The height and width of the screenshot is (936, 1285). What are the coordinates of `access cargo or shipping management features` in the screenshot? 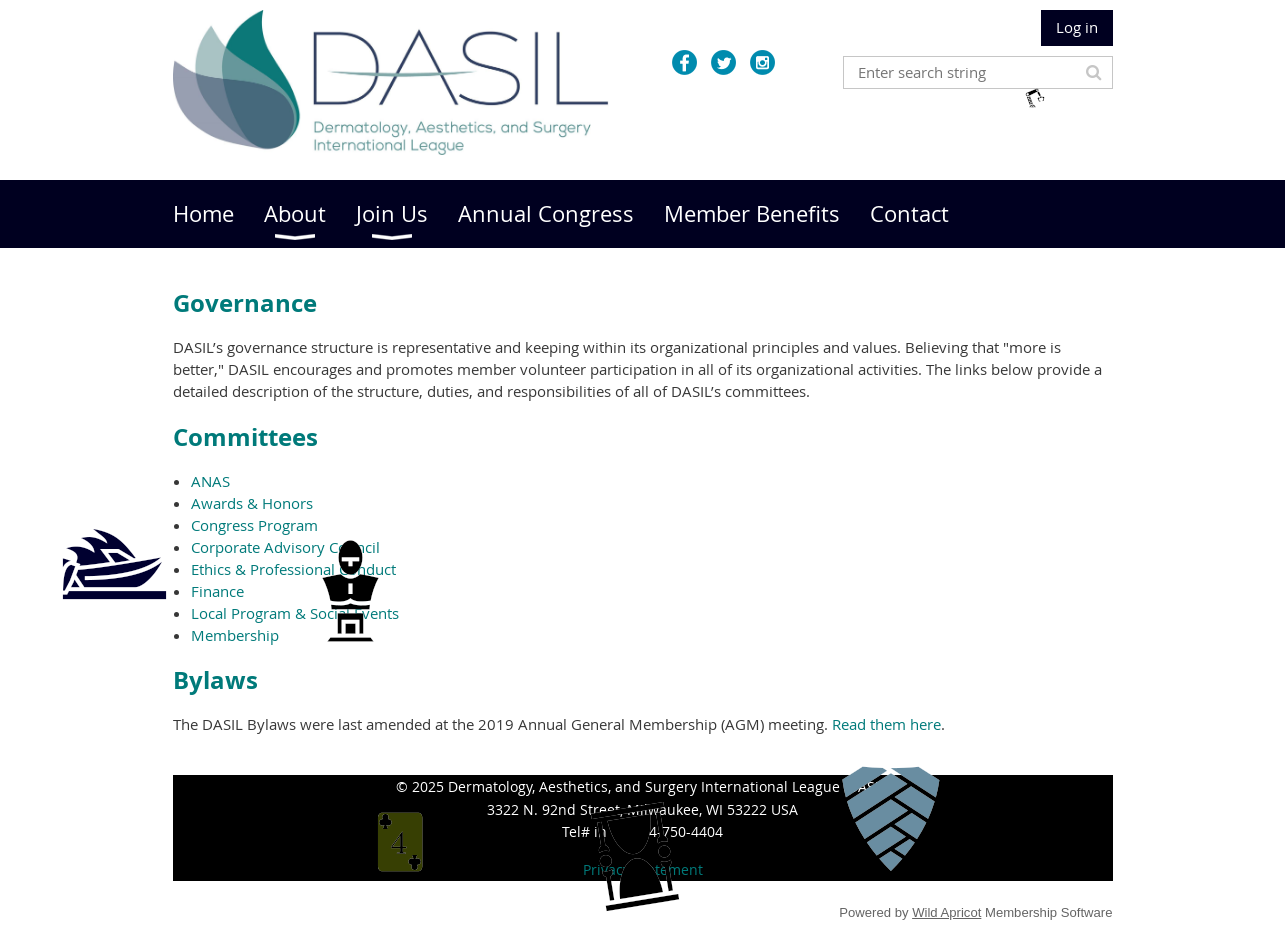 It's located at (1035, 98).